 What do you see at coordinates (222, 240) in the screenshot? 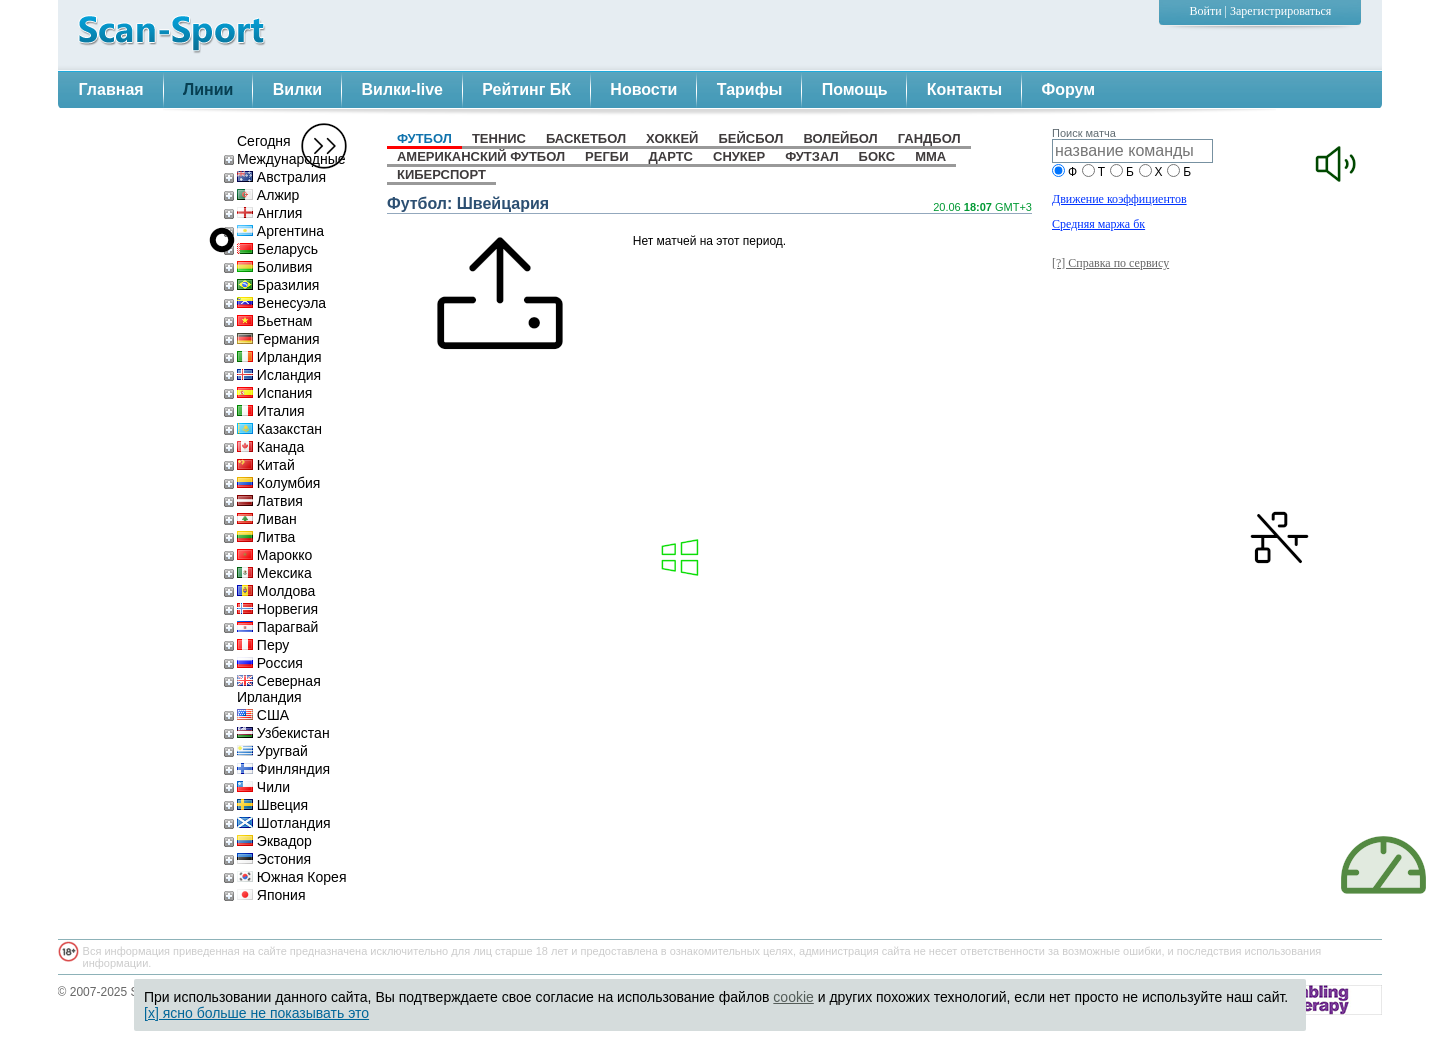
I see `unselected radio button option` at bounding box center [222, 240].